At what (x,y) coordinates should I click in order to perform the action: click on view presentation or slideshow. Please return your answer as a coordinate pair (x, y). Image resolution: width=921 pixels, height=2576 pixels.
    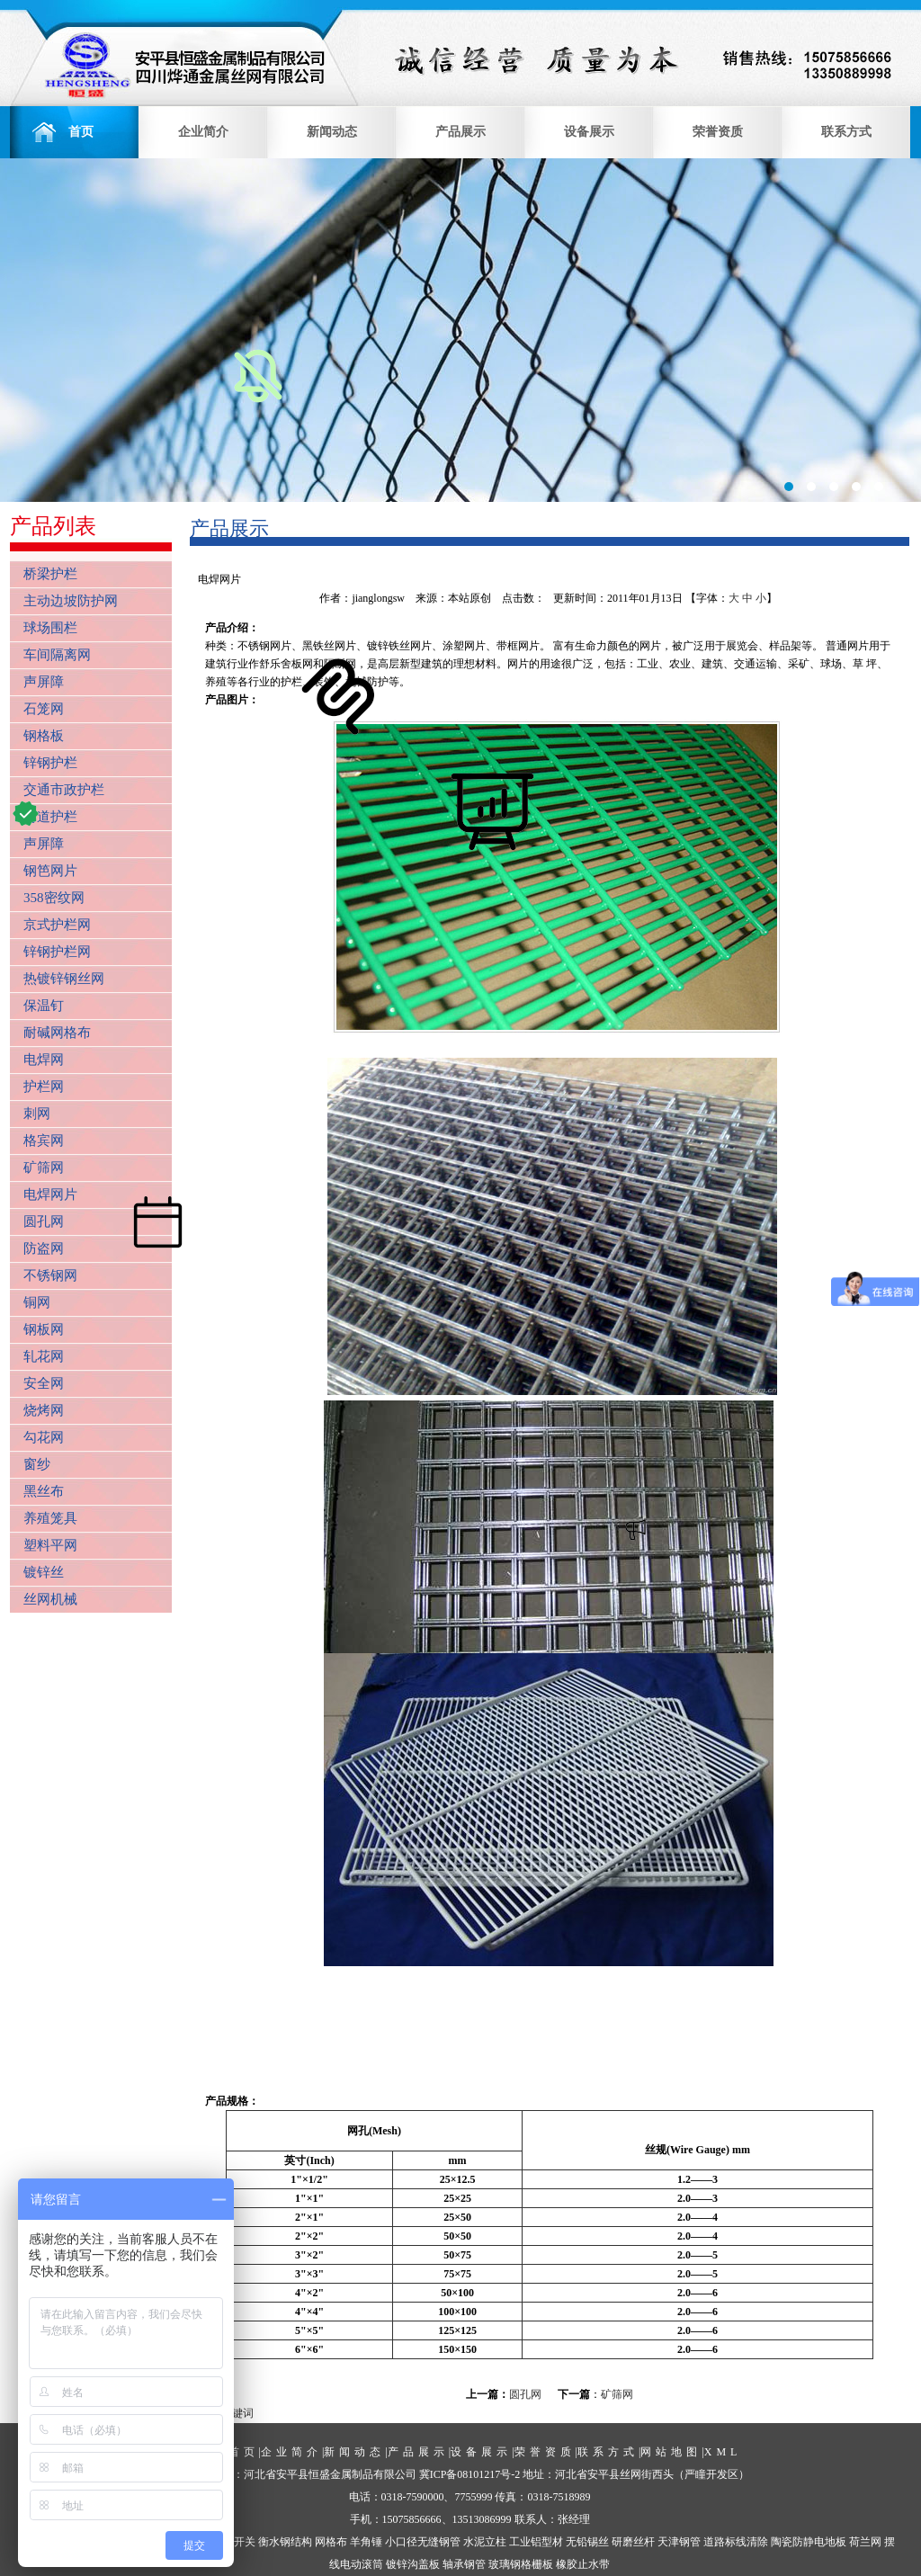
    Looking at the image, I should click on (492, 811).